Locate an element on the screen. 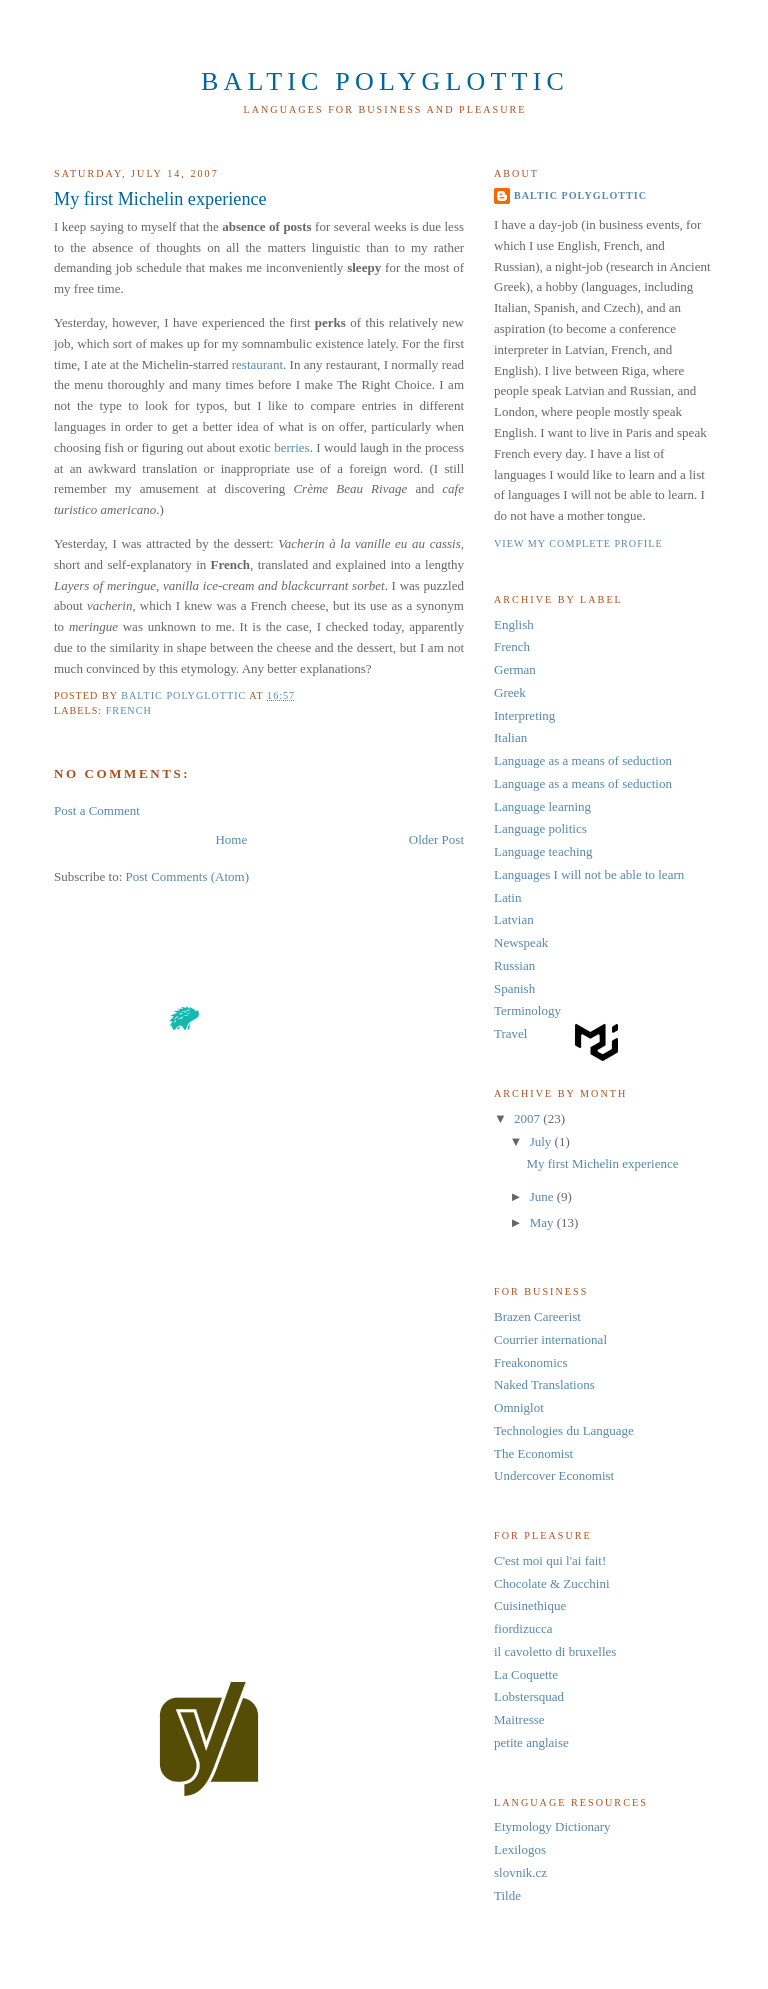 The width and height of the screenshot is (768, 1989). percy visual testing platform logo is located at coordinates (184, 1018).